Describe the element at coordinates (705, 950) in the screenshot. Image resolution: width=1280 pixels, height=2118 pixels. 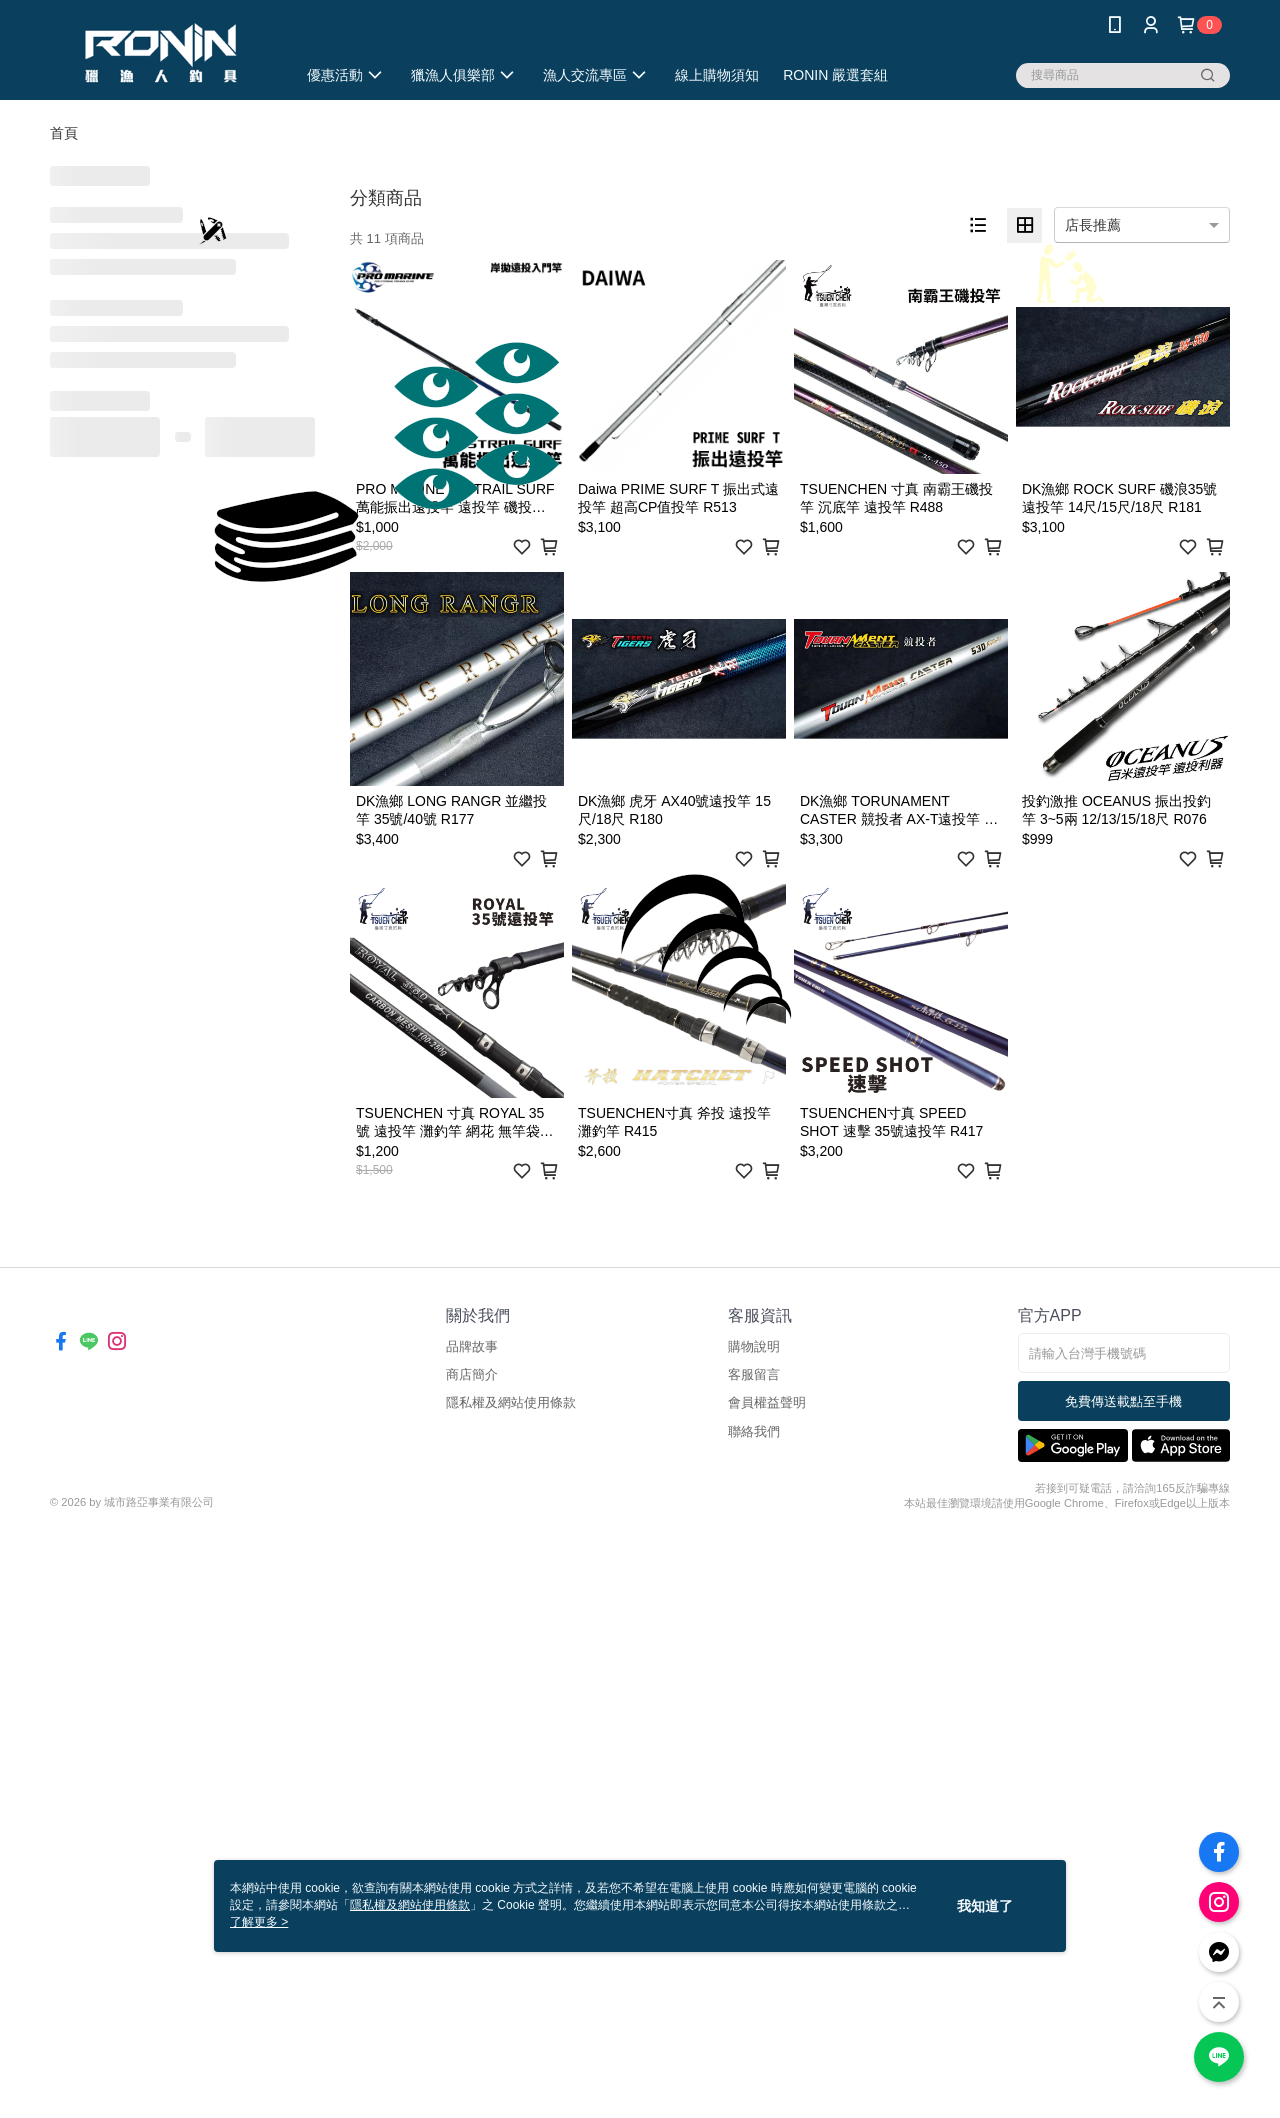
I see `indicates wind or tornado weather conditions` at that location.